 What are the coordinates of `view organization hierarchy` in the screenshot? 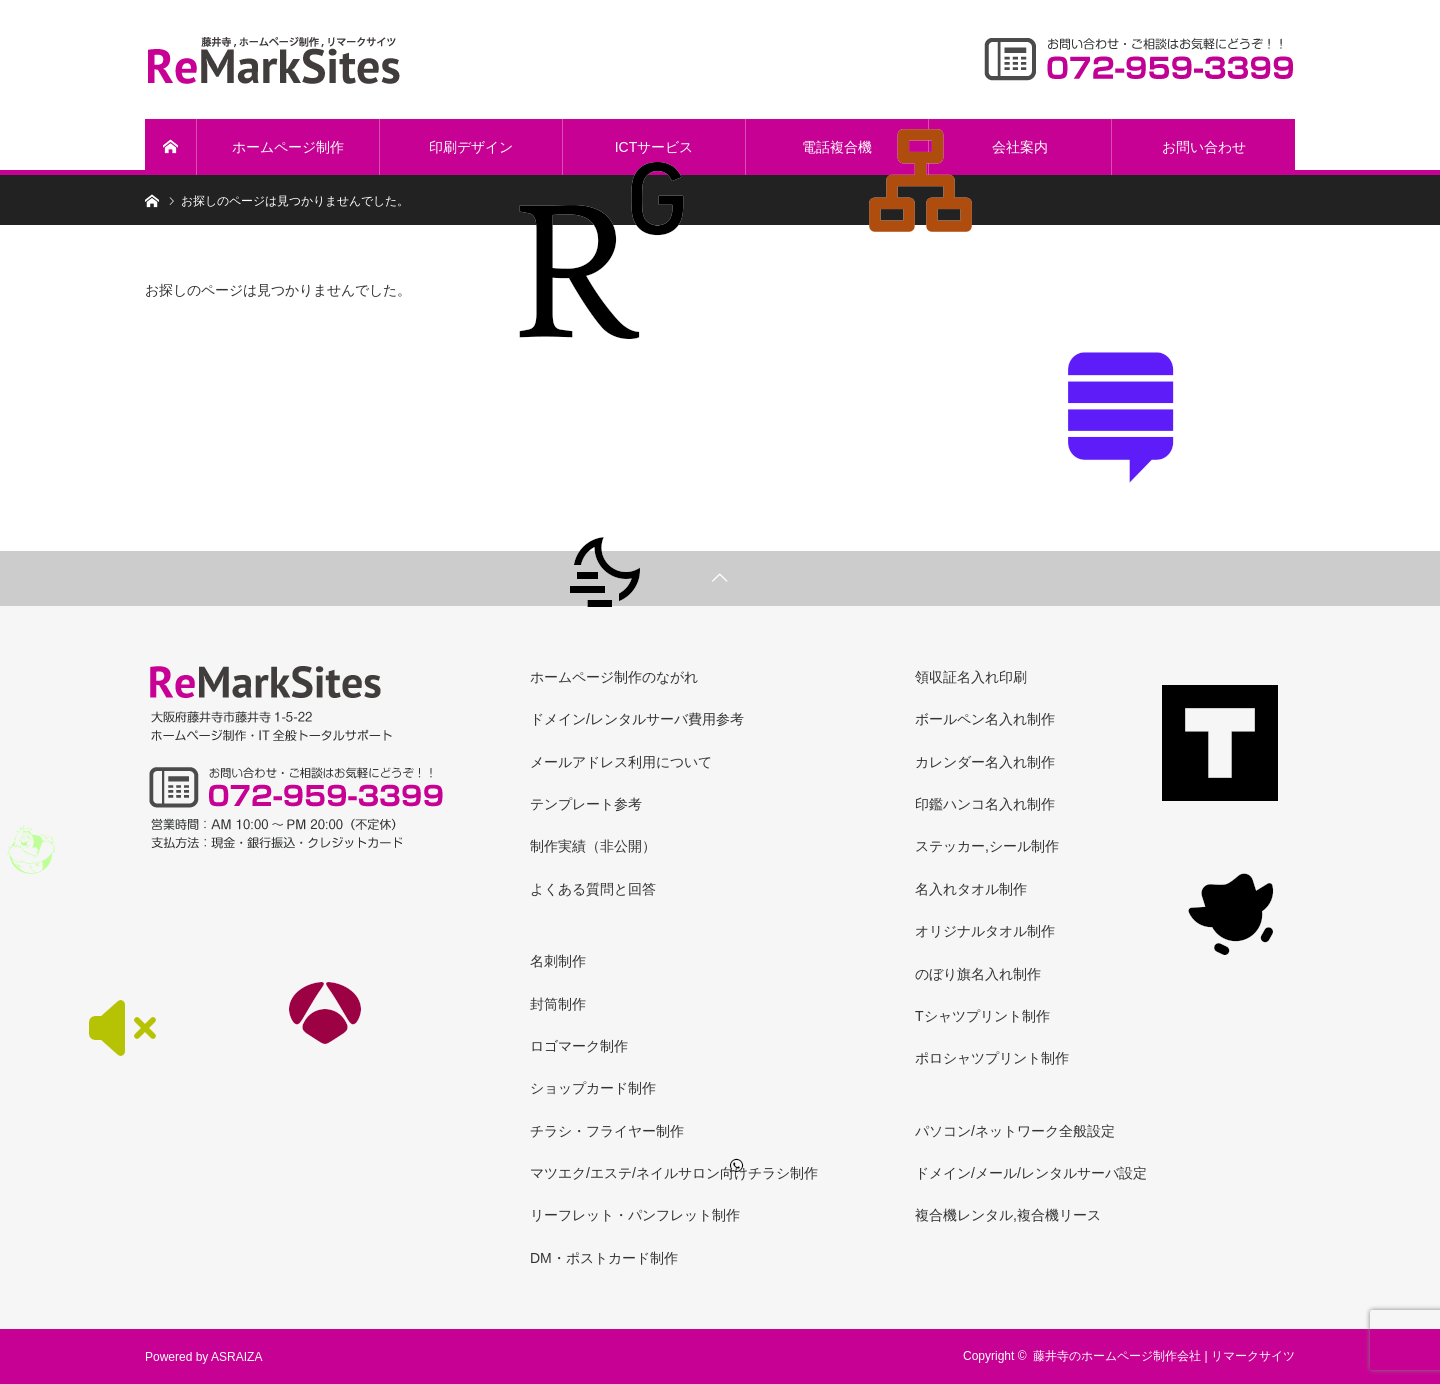 It's located at (920, 180).